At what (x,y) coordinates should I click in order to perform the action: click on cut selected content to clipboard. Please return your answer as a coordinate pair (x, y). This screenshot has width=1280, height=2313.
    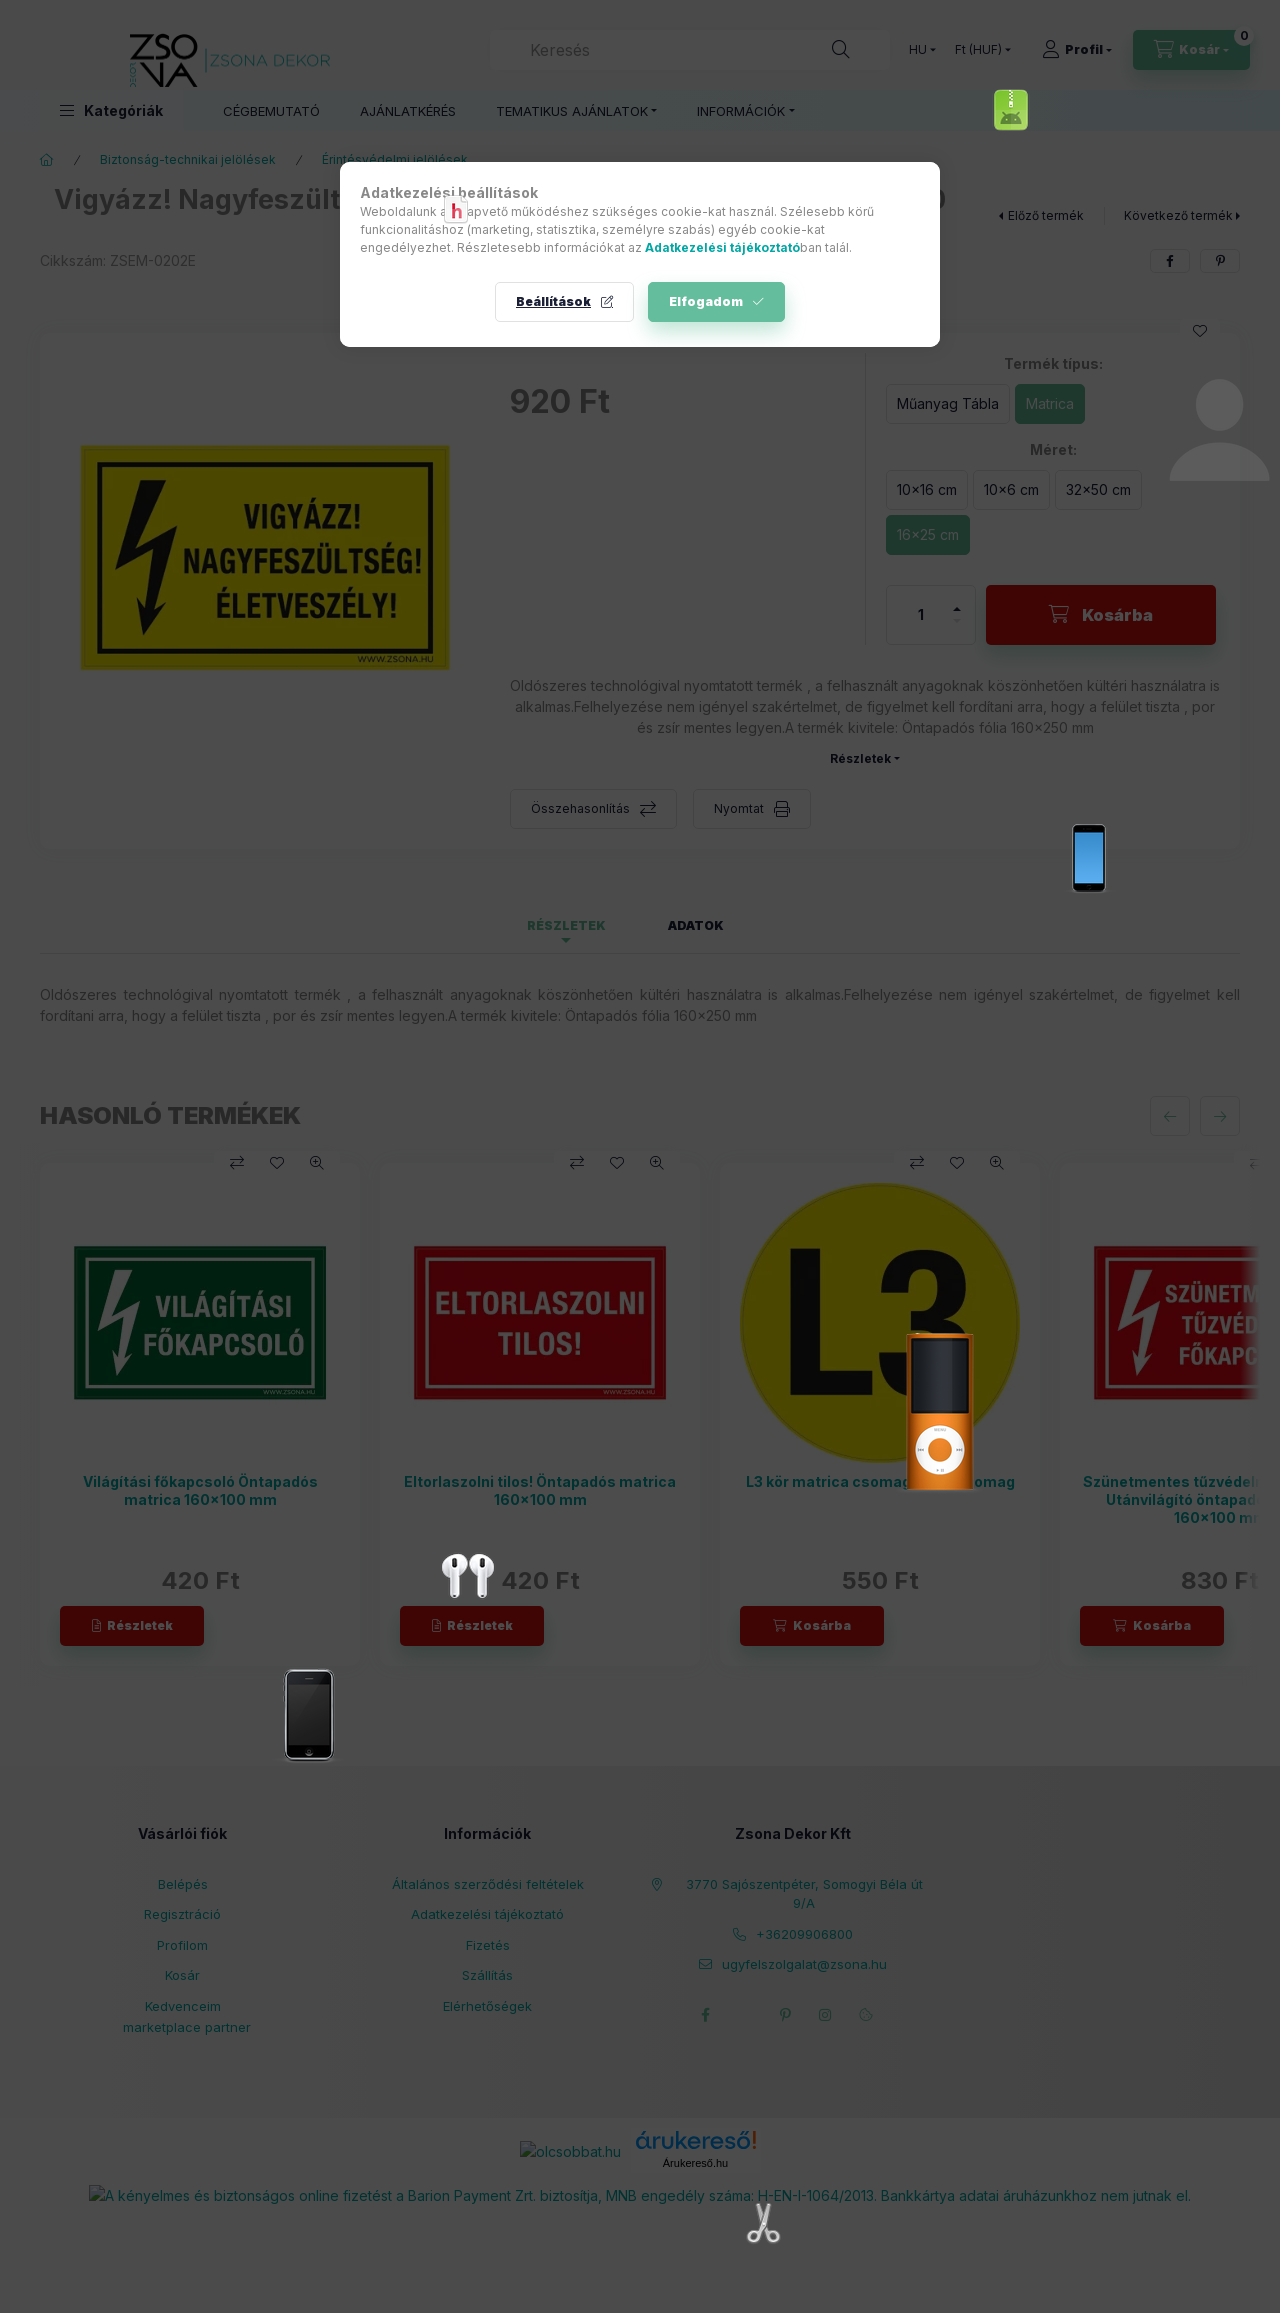
    Looking at the image, I should click on (763, 2223).